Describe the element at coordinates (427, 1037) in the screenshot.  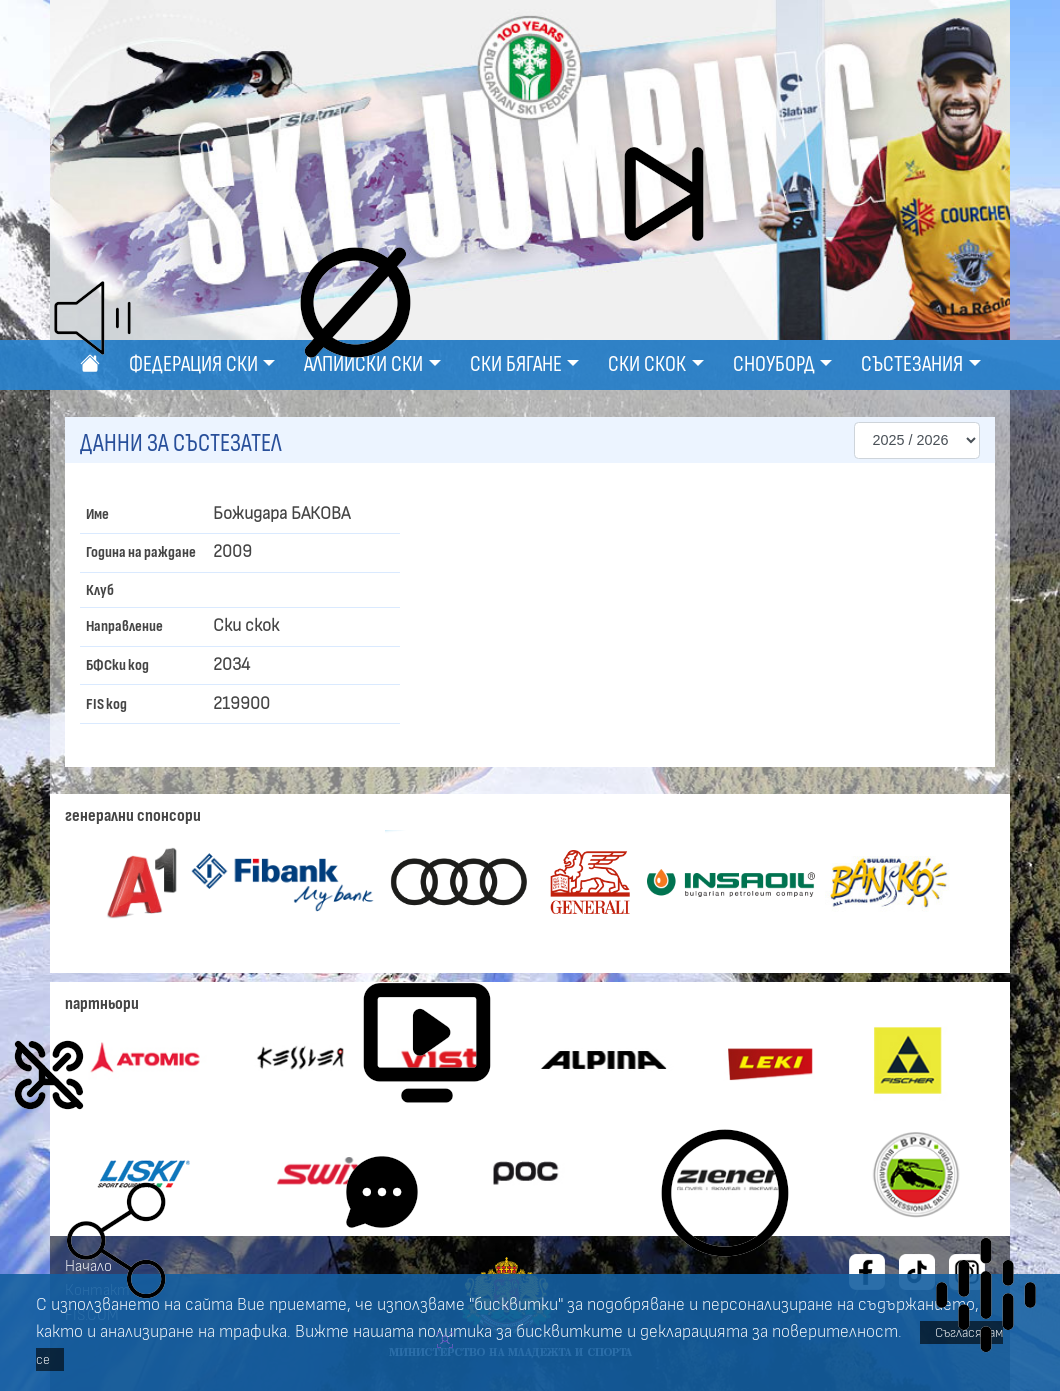
I see `play video on monitor or screen` at that location.